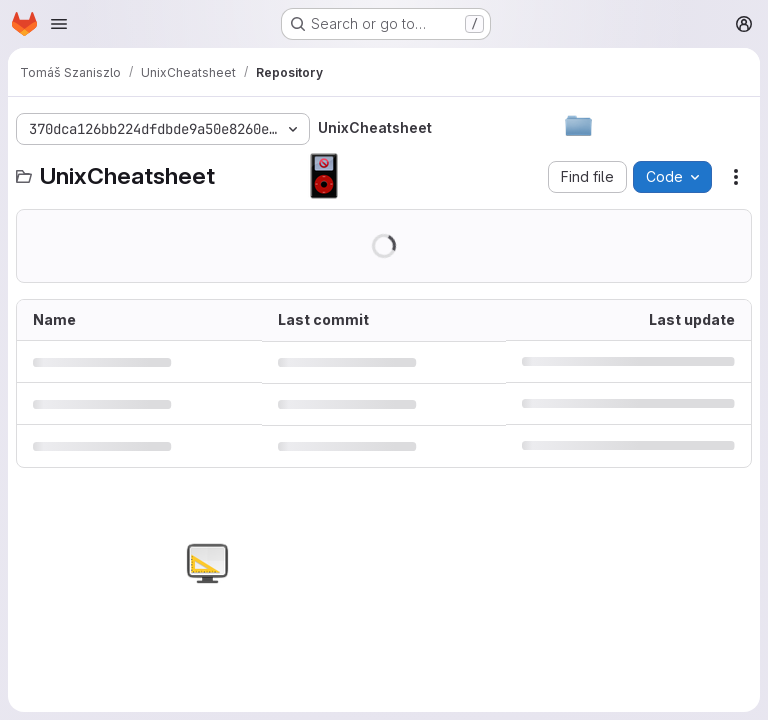 This screenshot has height=720, width=768. I want to click on iPod device not recognized or unavailable, so click(324, 176).